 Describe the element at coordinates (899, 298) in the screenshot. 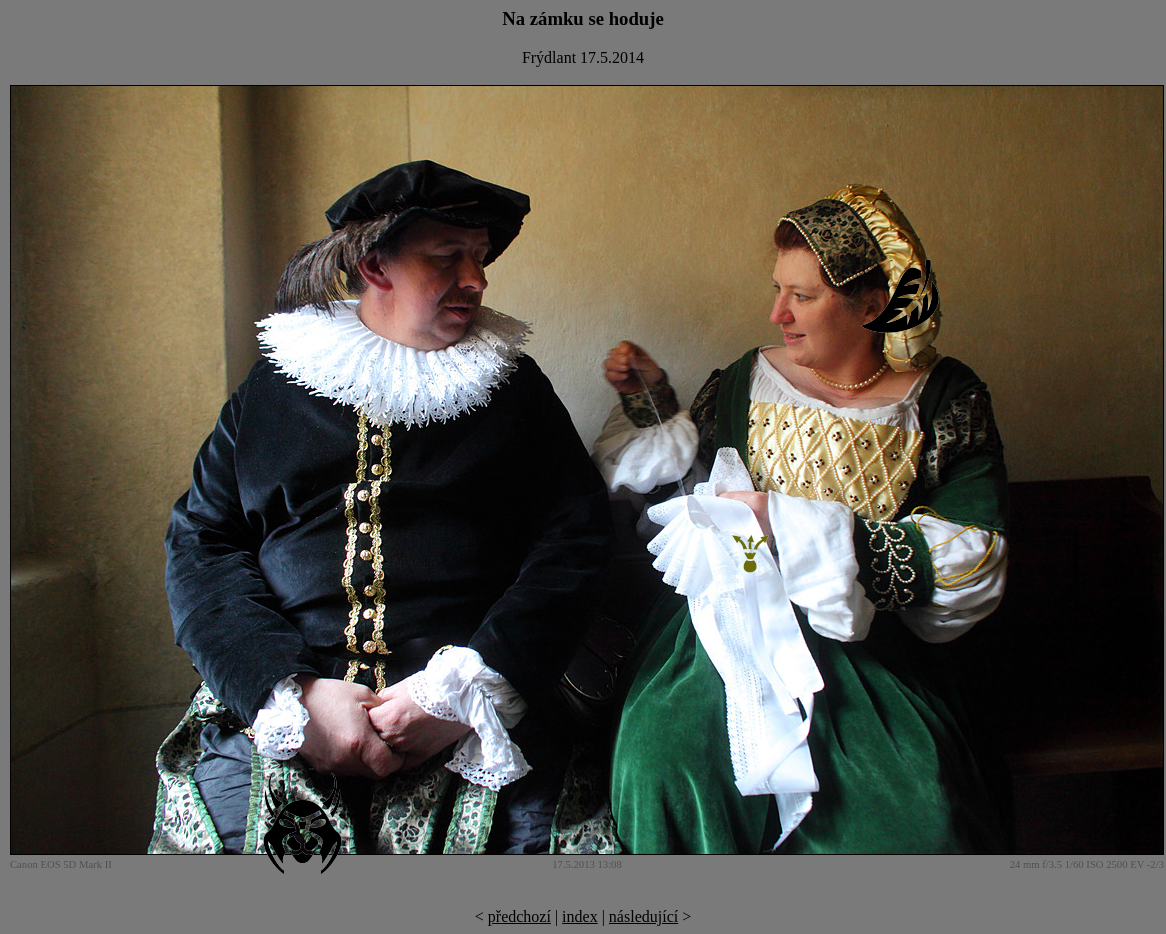

I see `indicates autumn or seasonal theme` at that location.